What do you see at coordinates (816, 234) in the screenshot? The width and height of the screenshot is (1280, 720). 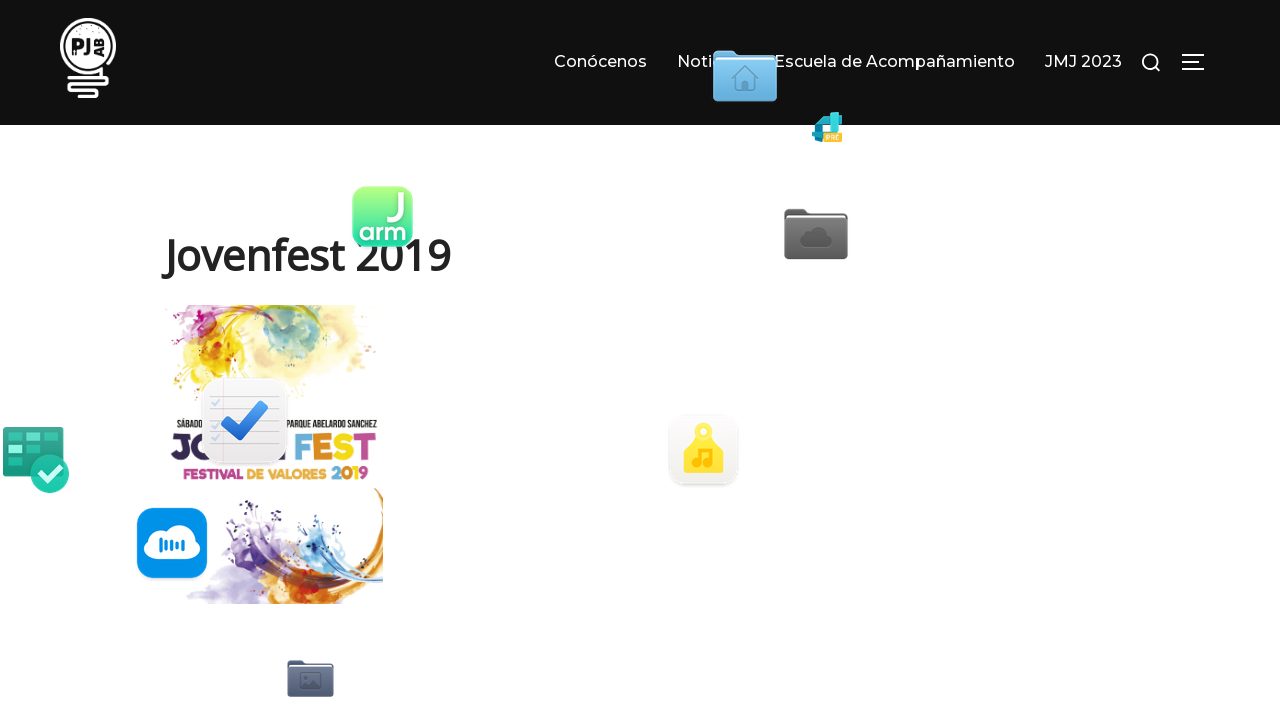 I see `access cloud-synced files and folders` at bounding box center [816, 234].